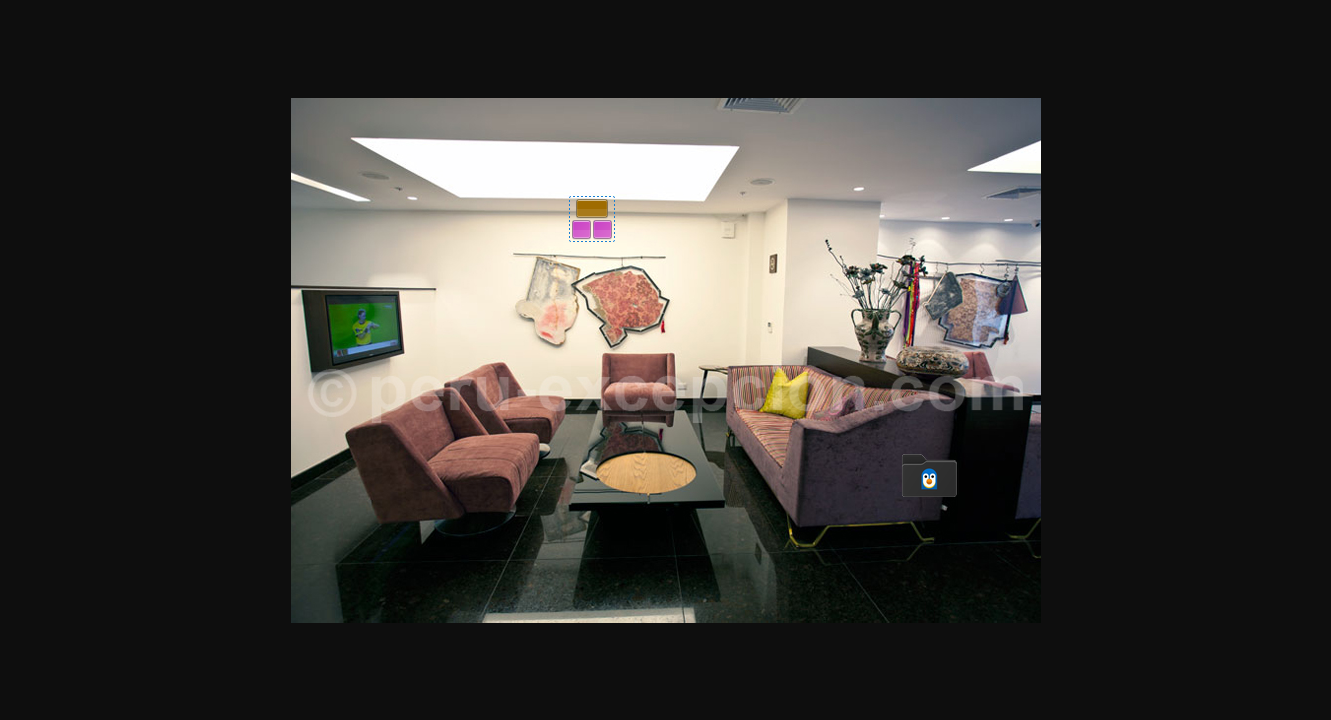 The height and width of the screenshot is (720, 1331). I want to click on select all items in the current view, so click(592, 219).